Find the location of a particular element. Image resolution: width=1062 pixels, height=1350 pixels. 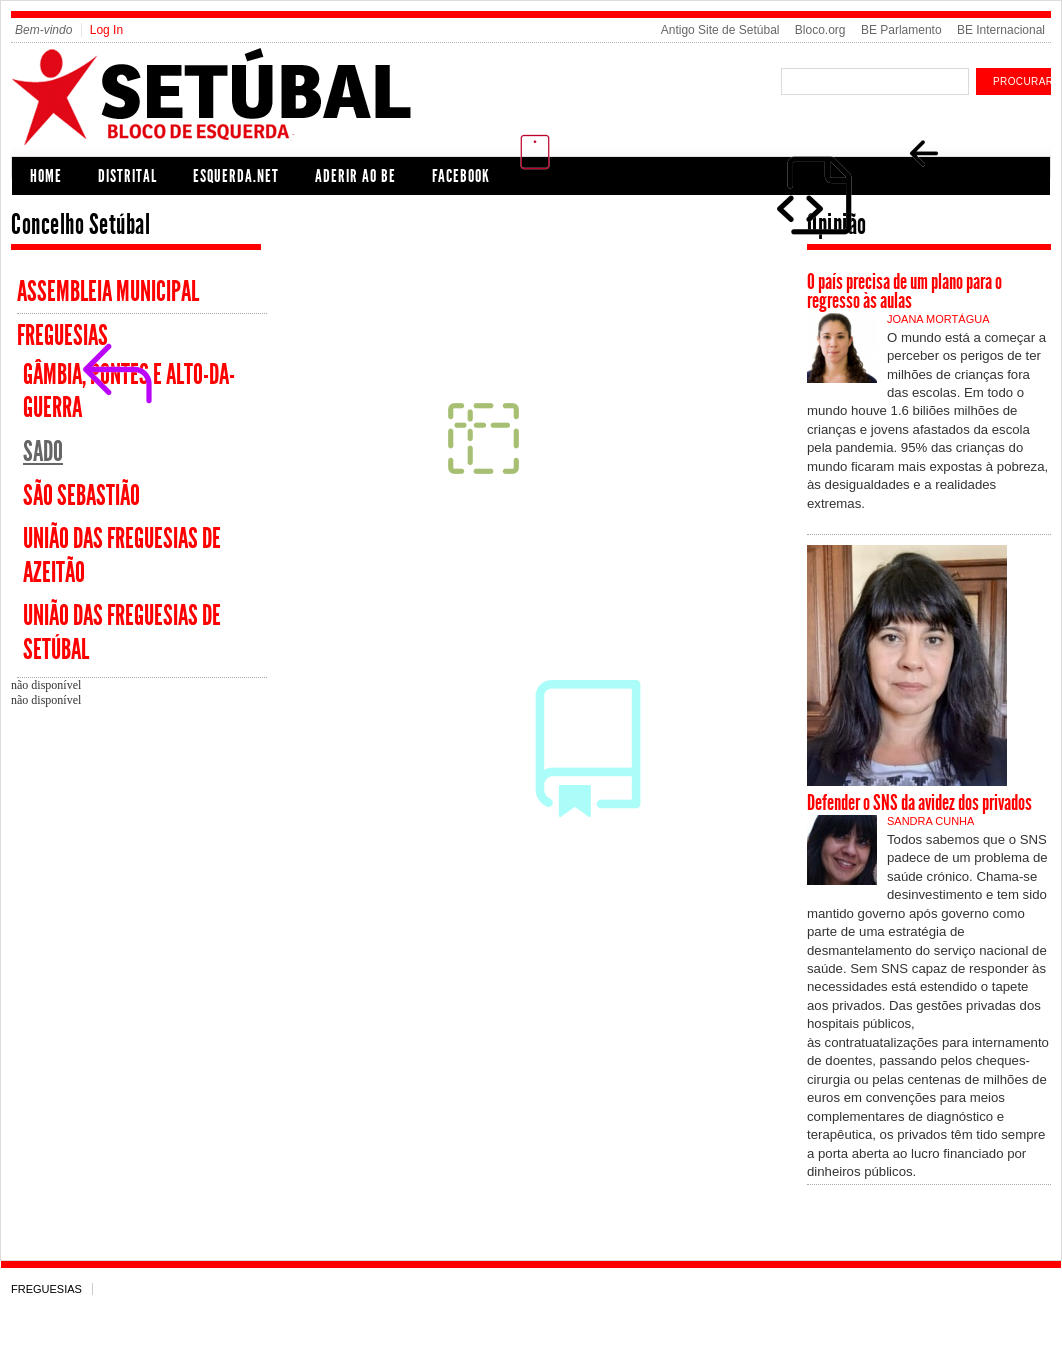

view source code file is located at coordinates (819, 195).